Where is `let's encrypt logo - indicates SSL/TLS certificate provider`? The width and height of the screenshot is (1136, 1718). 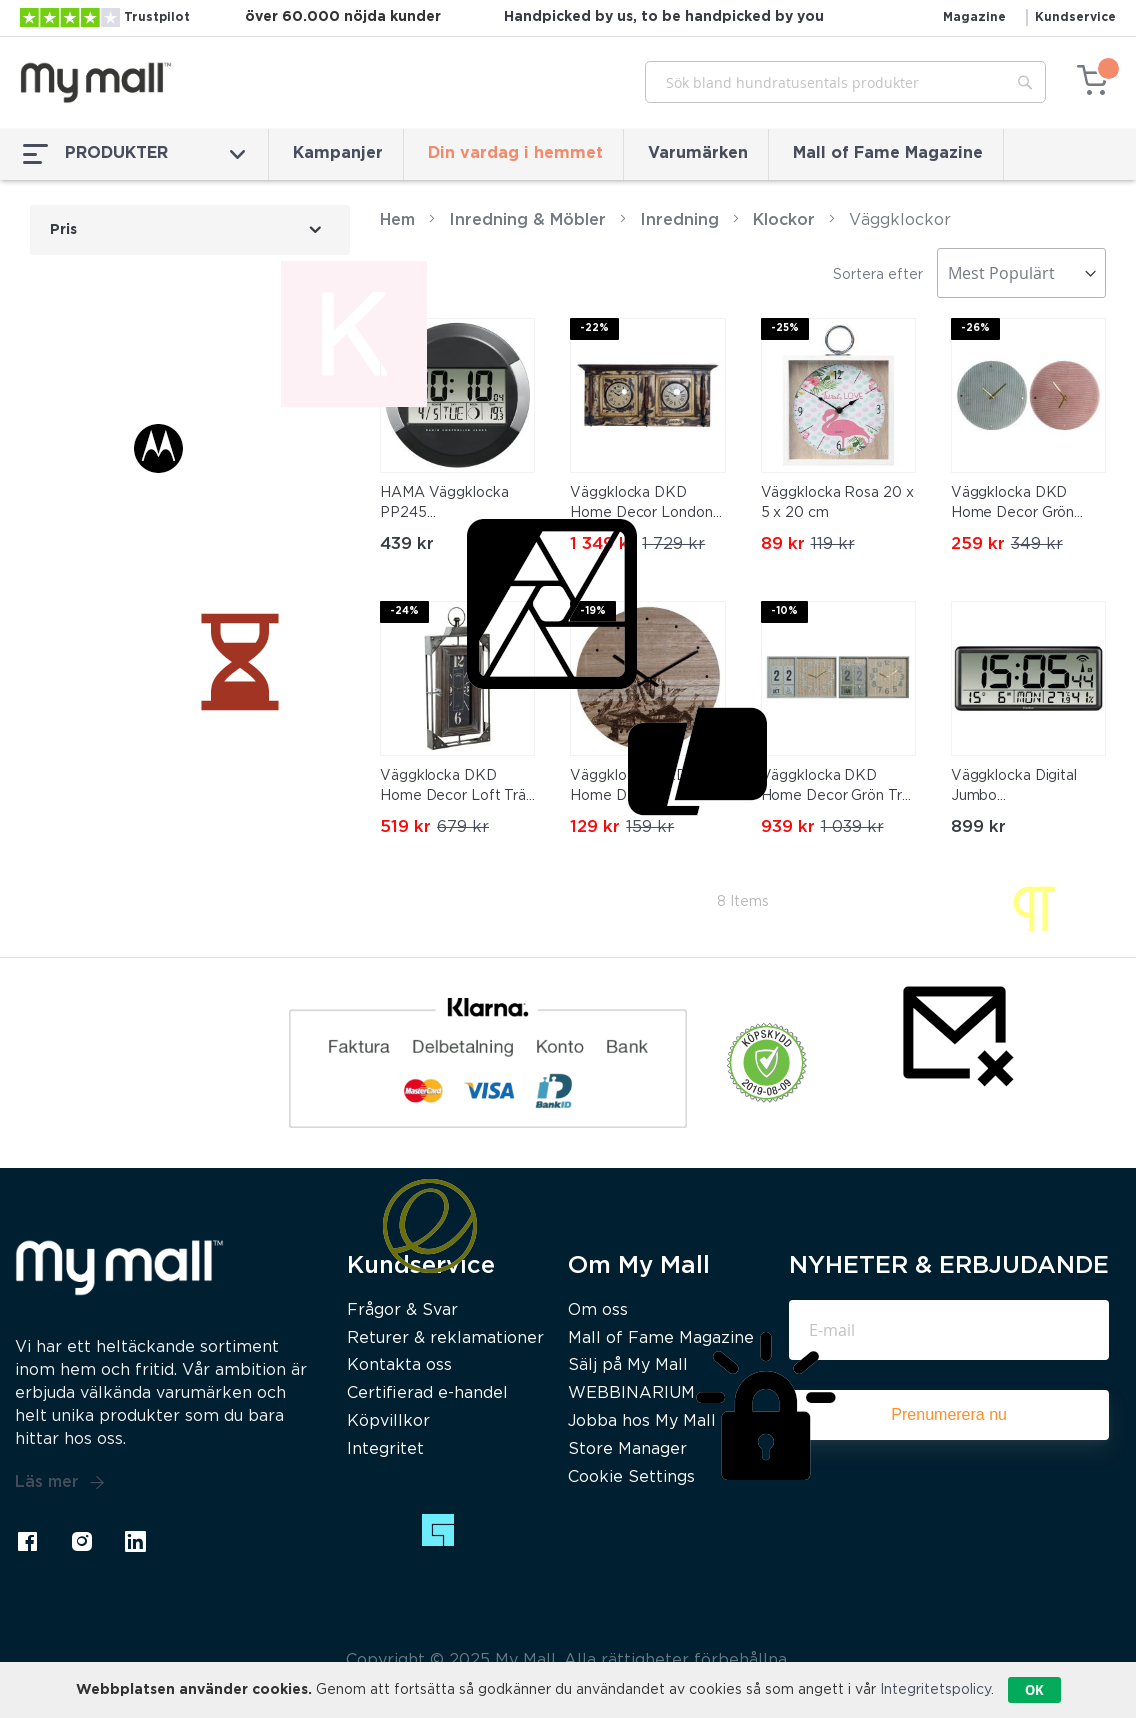
let's encrypt logo - indicates SSL/TLS certificate provider is located at coordinates (766, 1406).